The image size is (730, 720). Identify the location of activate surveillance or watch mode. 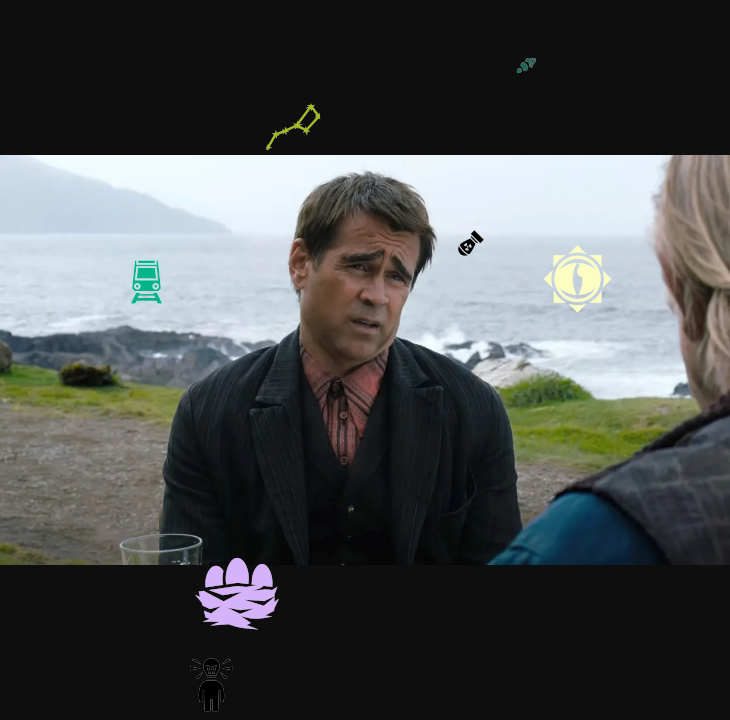
(577, 278).